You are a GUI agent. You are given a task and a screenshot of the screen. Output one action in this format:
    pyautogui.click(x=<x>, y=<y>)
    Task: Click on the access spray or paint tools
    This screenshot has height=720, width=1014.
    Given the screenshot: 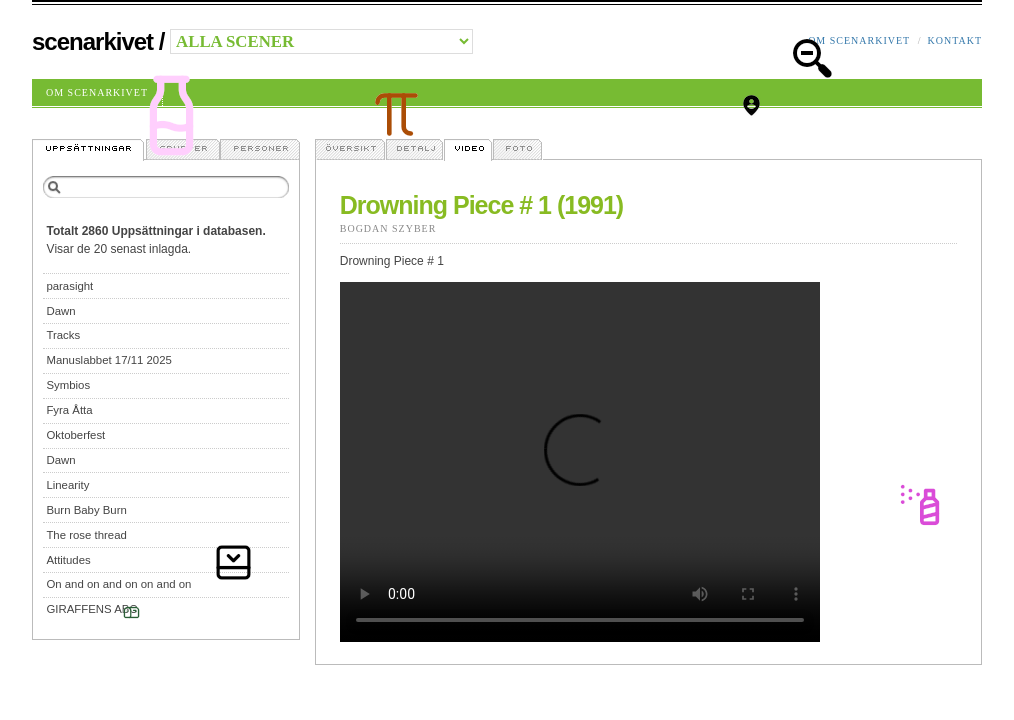 What is the action you would take?
    pyautogui.click(x=920, y=504)
    